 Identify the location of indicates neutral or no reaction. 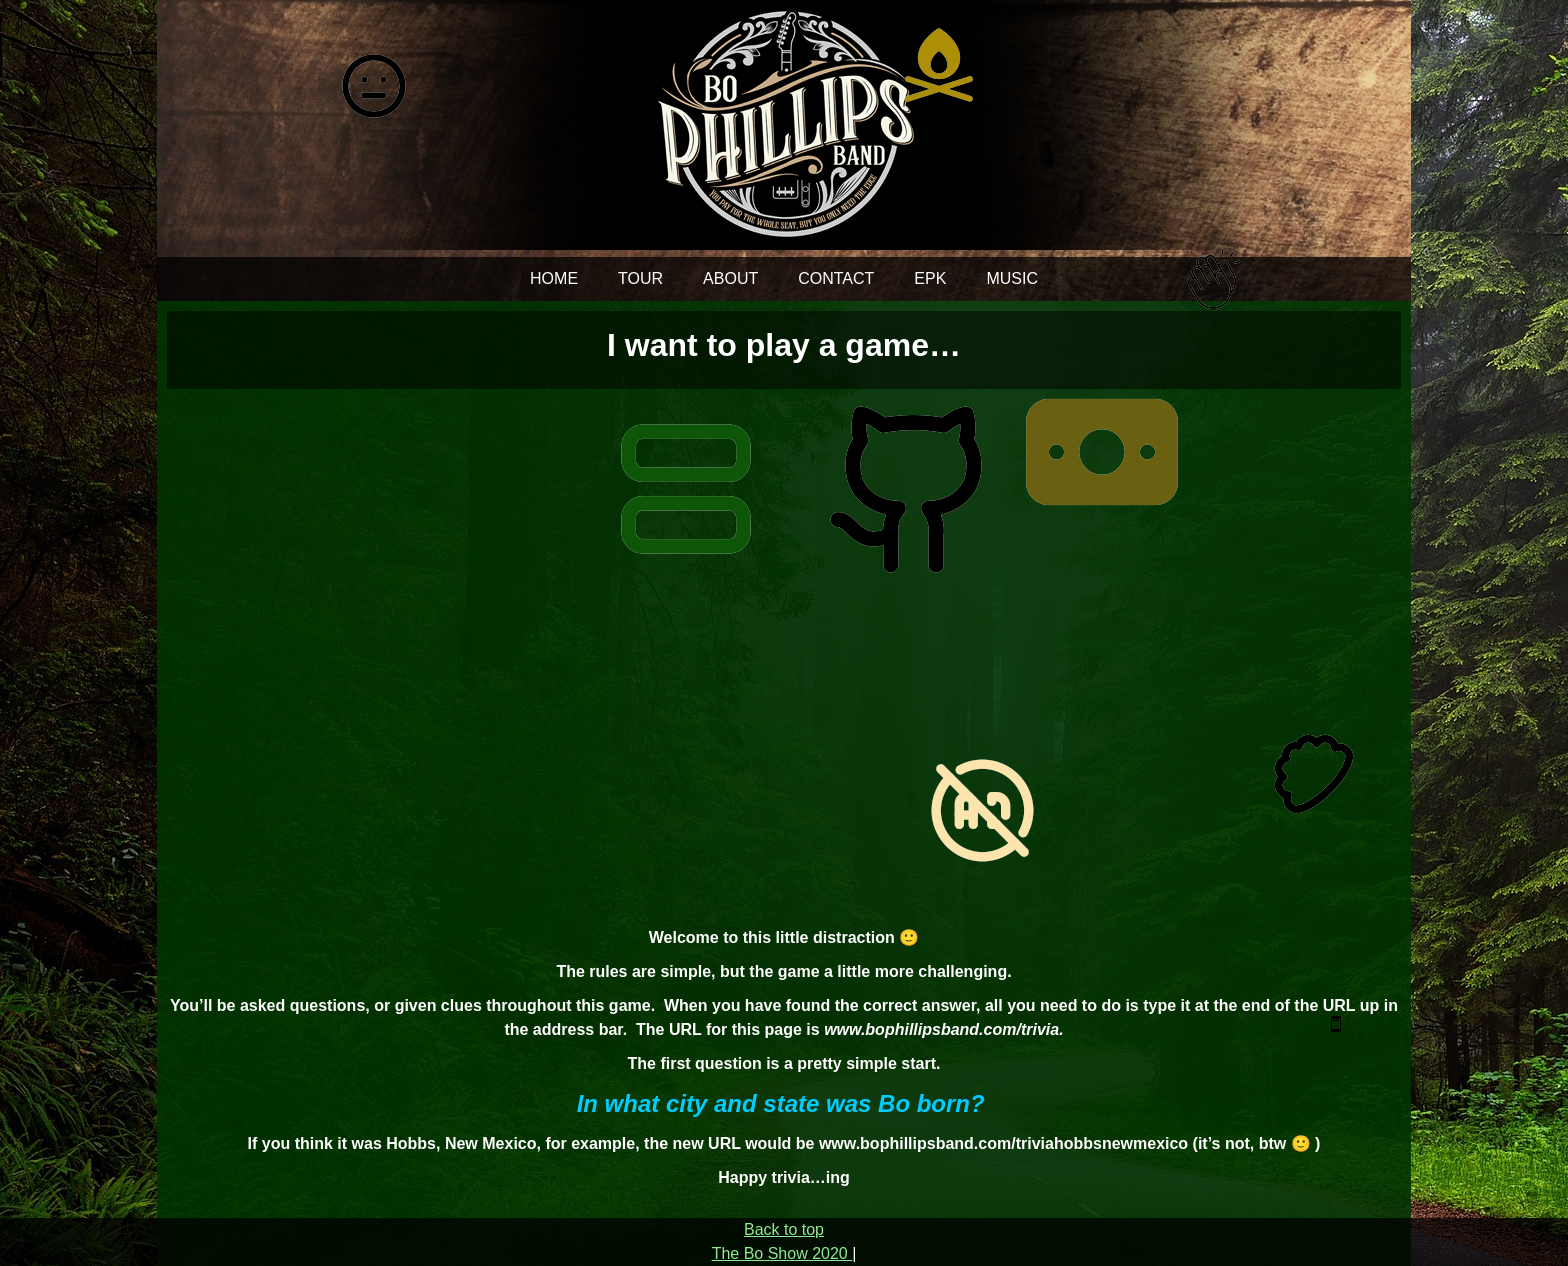
(374, 86).